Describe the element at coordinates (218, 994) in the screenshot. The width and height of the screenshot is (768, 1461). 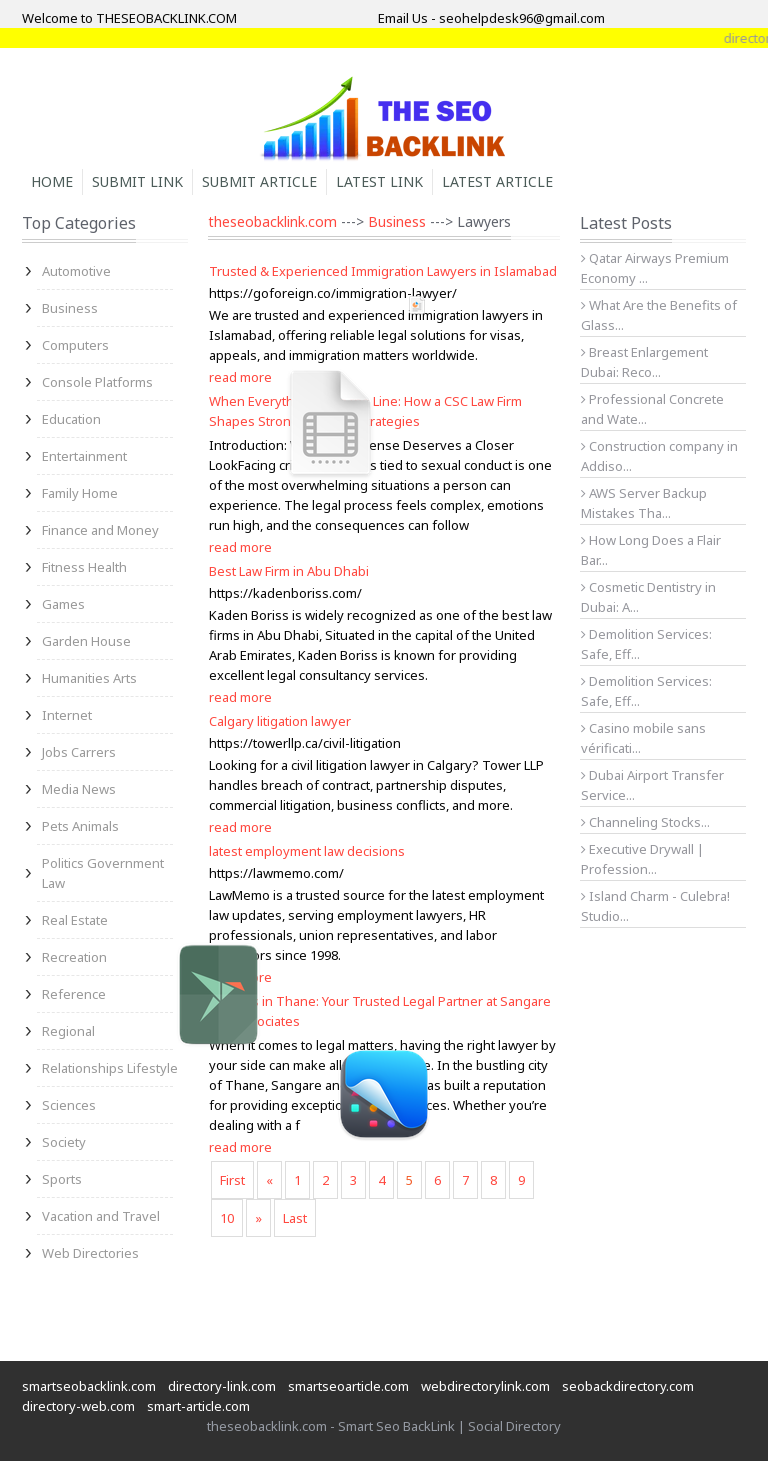
I see `a snap package file for linux software installation` at that location.